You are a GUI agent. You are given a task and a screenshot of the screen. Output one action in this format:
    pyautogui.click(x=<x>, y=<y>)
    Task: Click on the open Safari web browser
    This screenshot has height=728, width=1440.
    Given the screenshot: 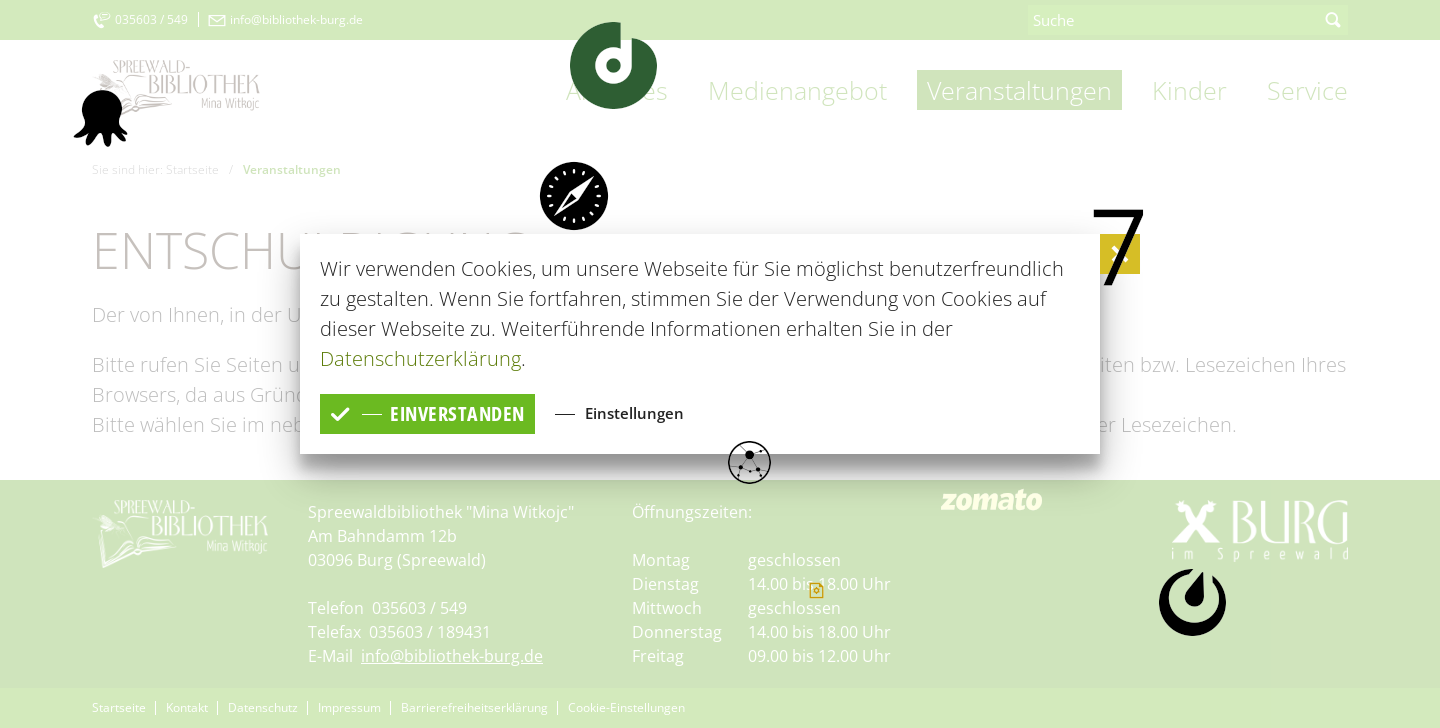 What is the action you would take?
    pyautogui.click(x=574, y=196)
    